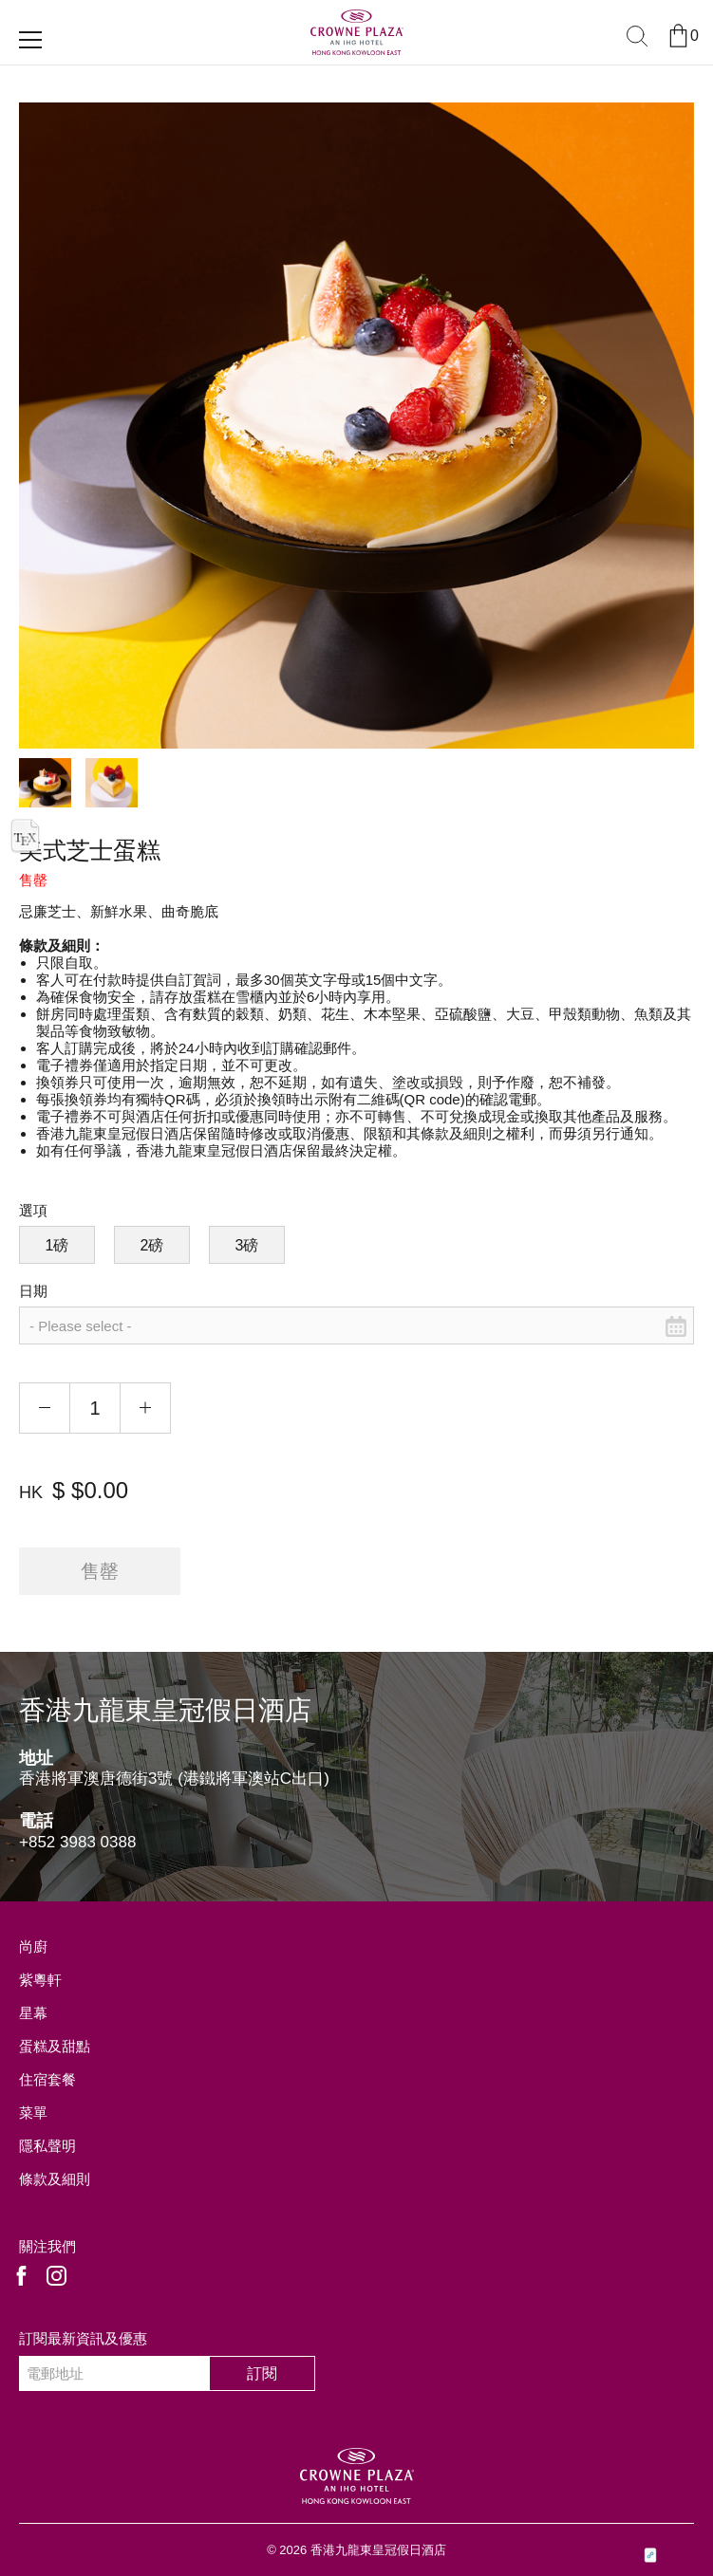  Describe the element at coordinates (650, 2555) in the screenshot. I see `a windows internet shortcut file` at that location.